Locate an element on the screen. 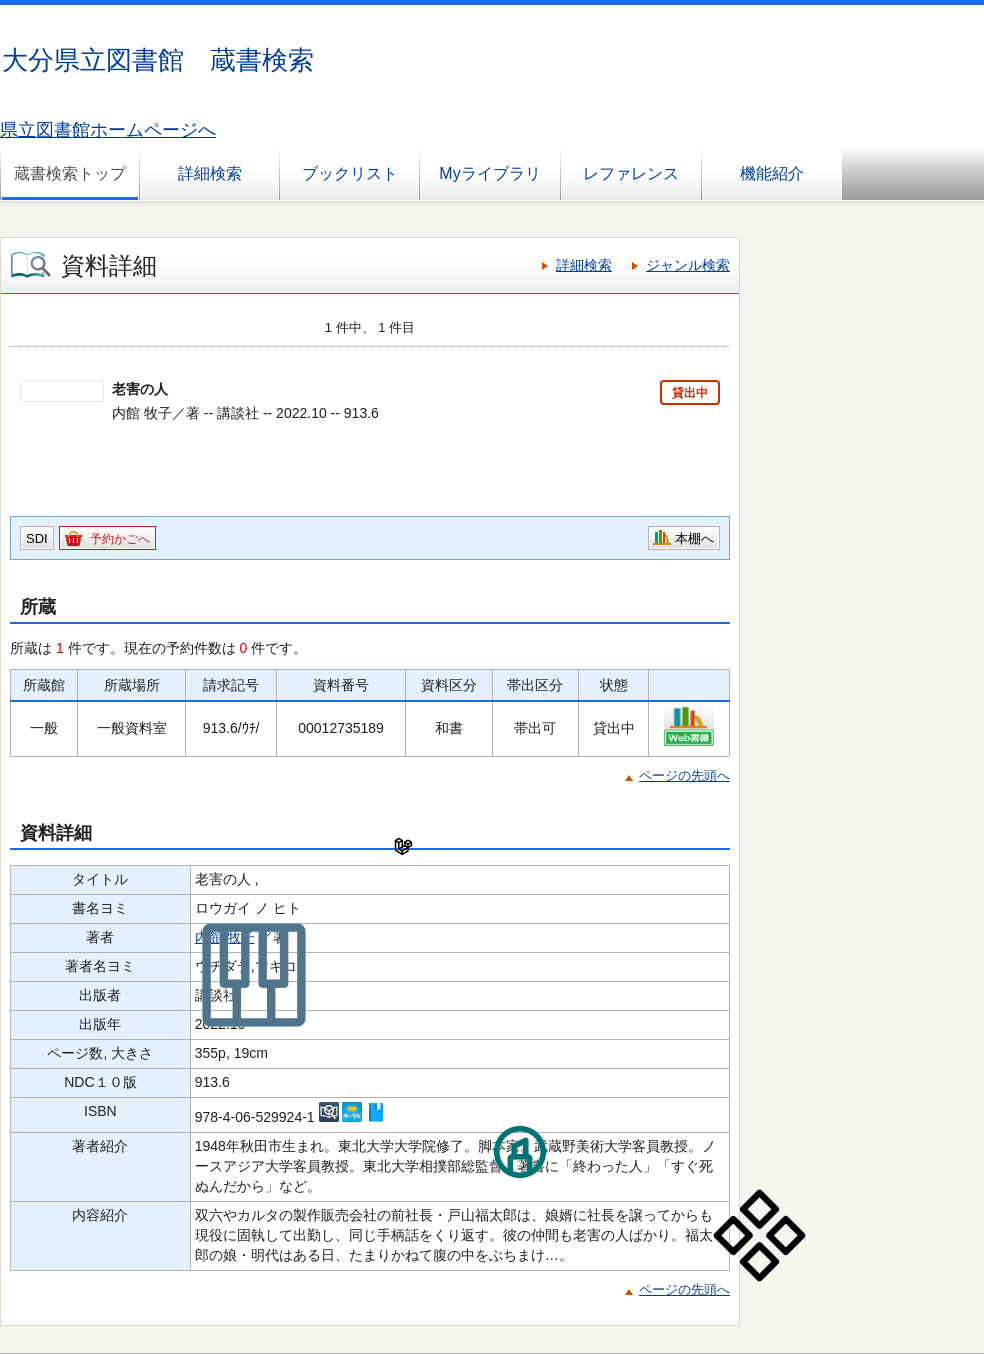 The height and width of the screenshot is (1354, 984). Laravel framework branding or integration is located at coordinates (403, 846).